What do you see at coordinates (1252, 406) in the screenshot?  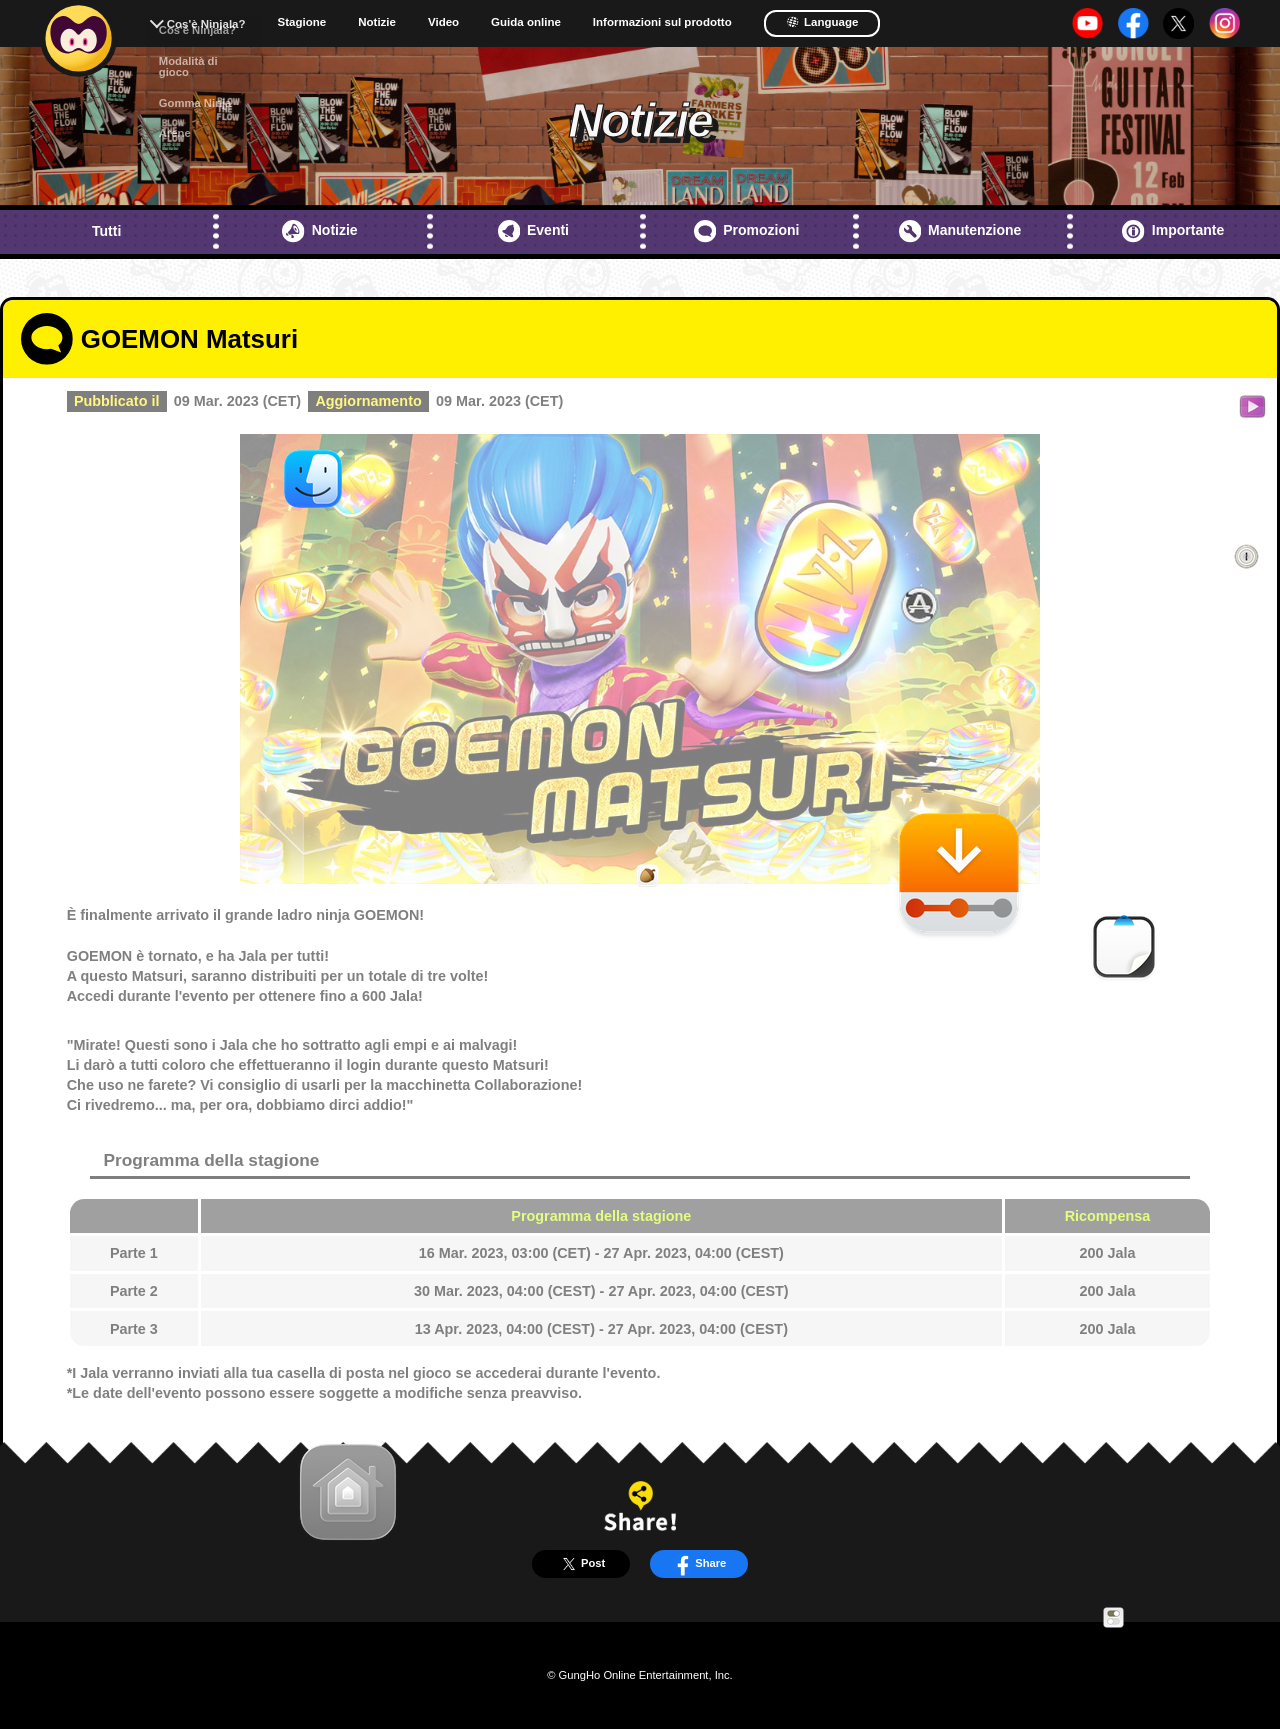 I see `open celluloid media player` at bounding box center [1252, 406].